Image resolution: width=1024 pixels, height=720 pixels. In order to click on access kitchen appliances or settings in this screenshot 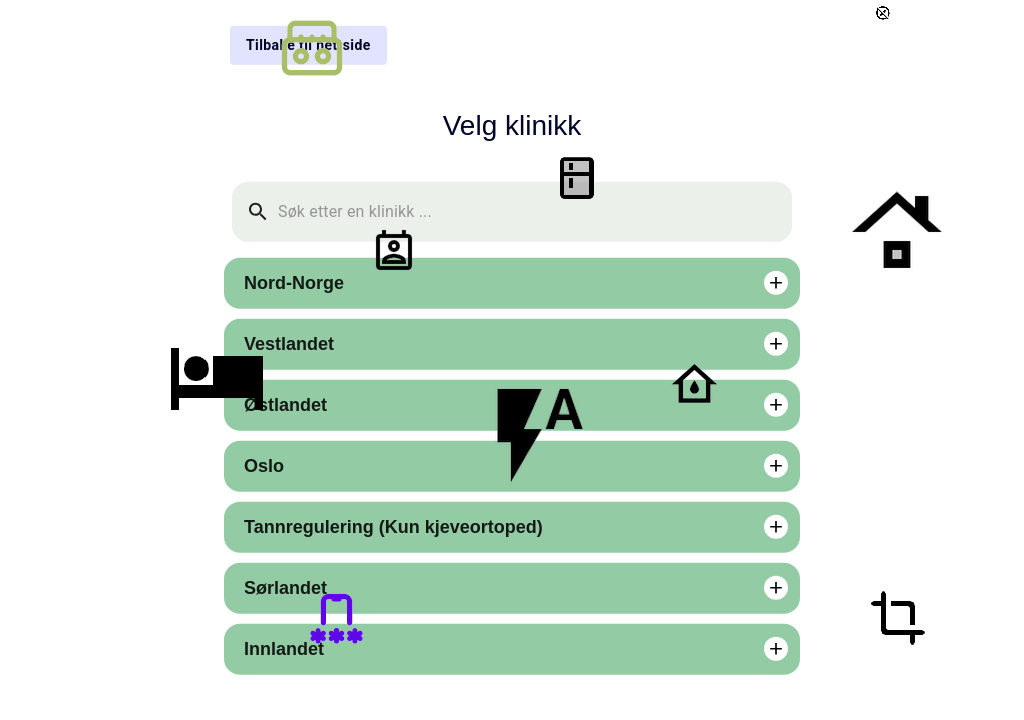, I will do `click(577, 178)`.